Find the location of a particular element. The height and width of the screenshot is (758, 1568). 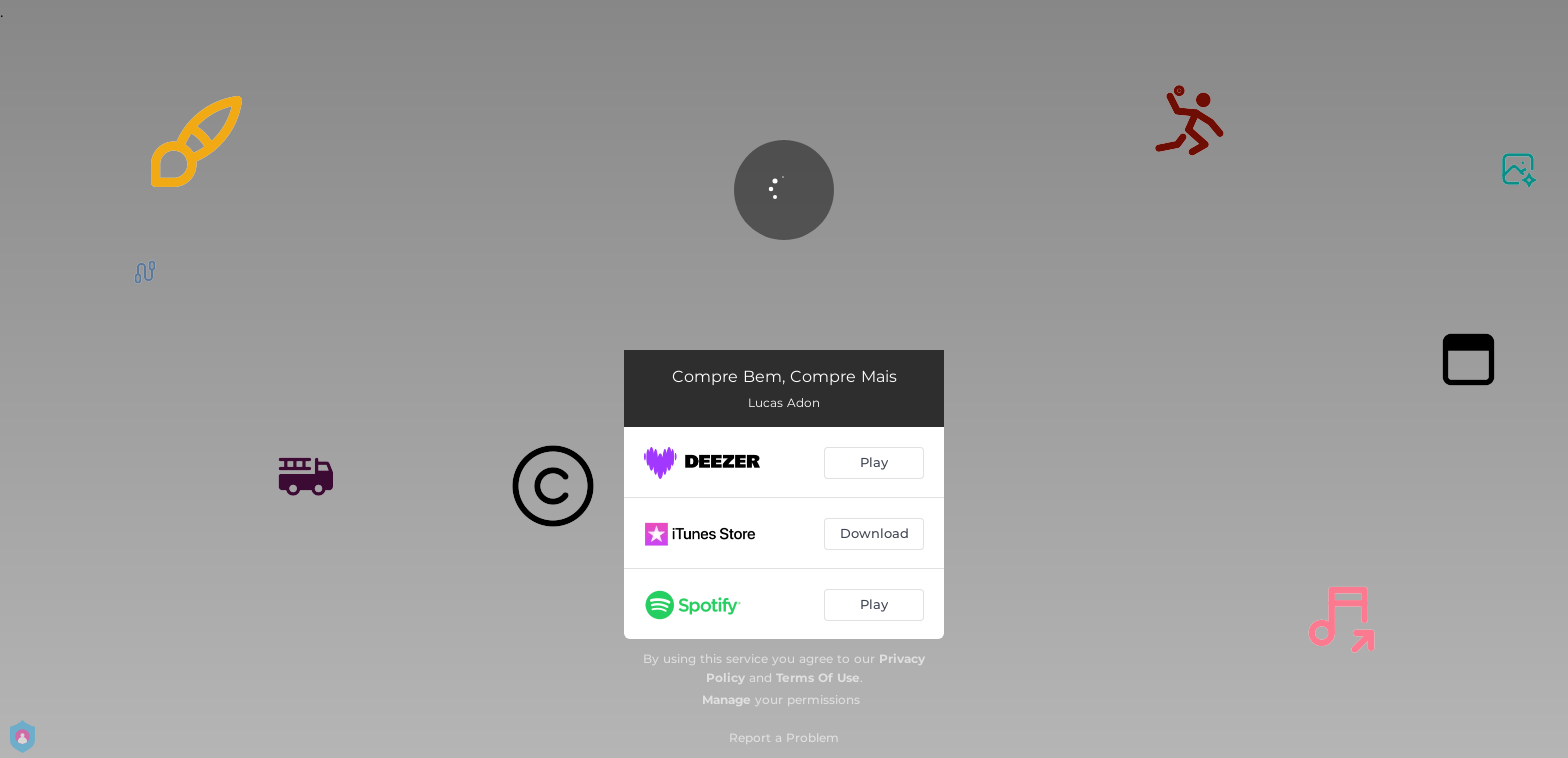

toggle the navigation bar visibility is located at coordinates (1468, 359).